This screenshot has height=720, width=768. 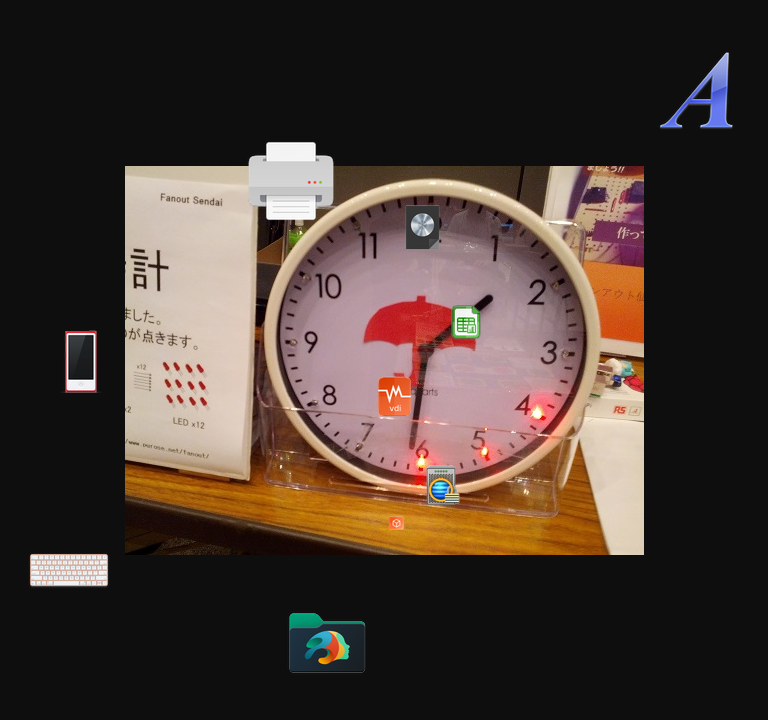 What do you see at coordinates (441, 485) in the screenshot?
I see `locked RAID 0 storage array` at bounding box center [441, 485].